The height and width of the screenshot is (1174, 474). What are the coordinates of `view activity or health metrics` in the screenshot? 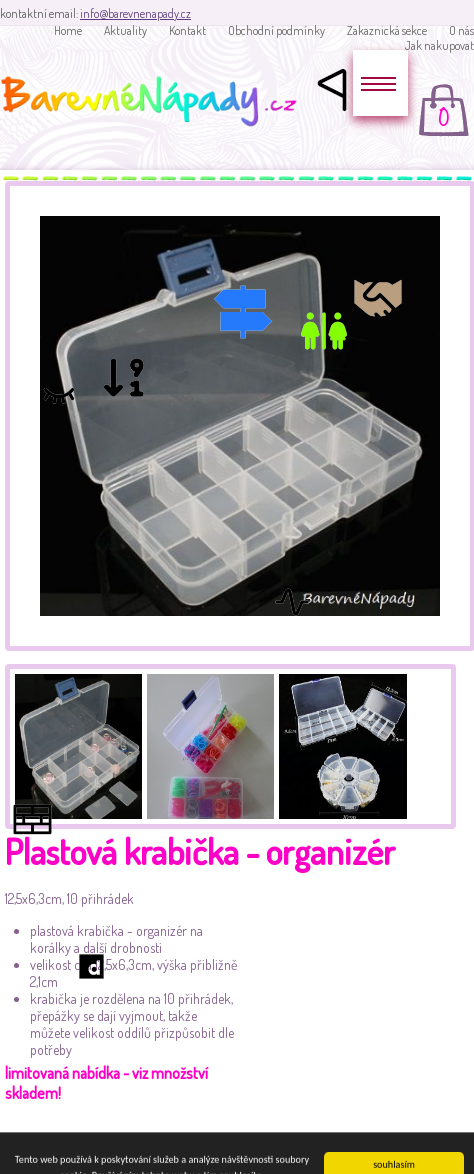 It's located at (292, 602).